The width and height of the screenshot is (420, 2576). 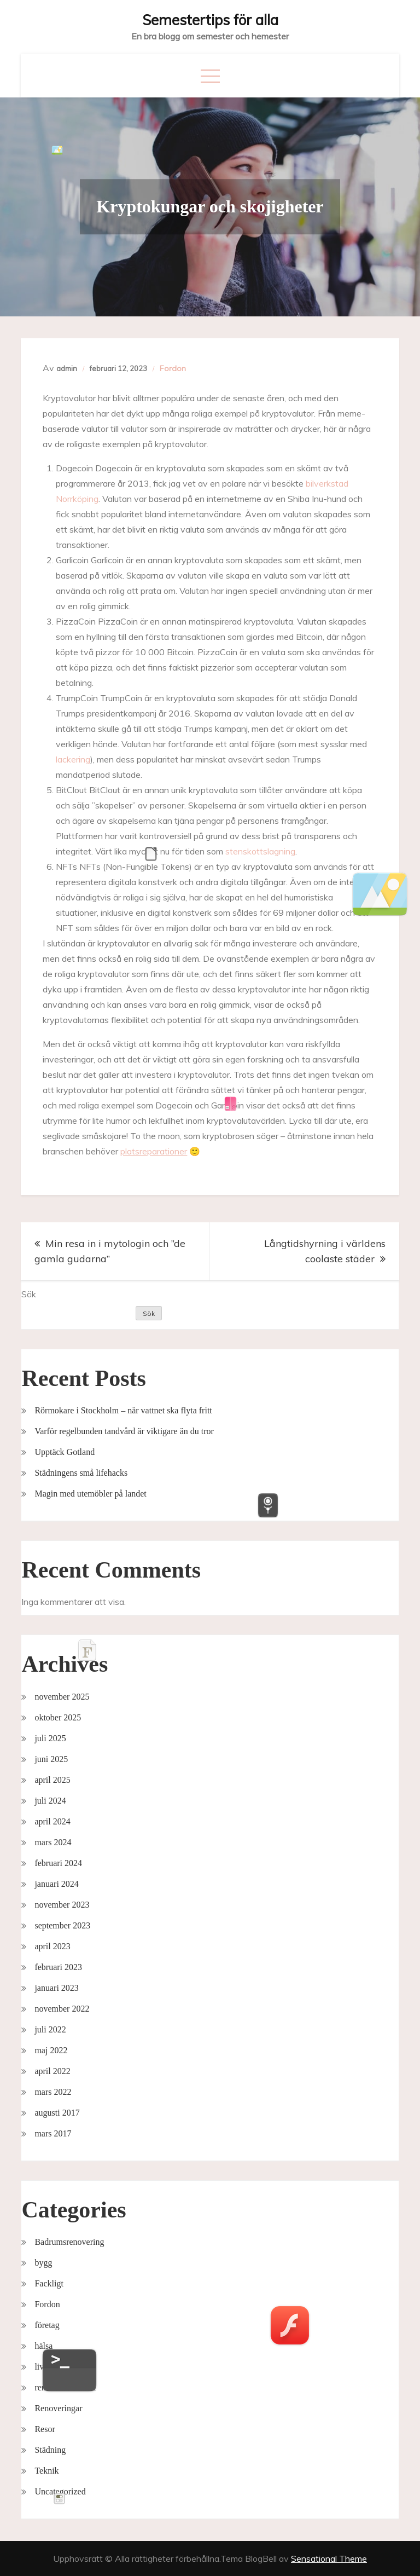 What do you see at coordinates (57, 150) in the screenshot?
I see `open photo management app` at bounding box center [57, 150].